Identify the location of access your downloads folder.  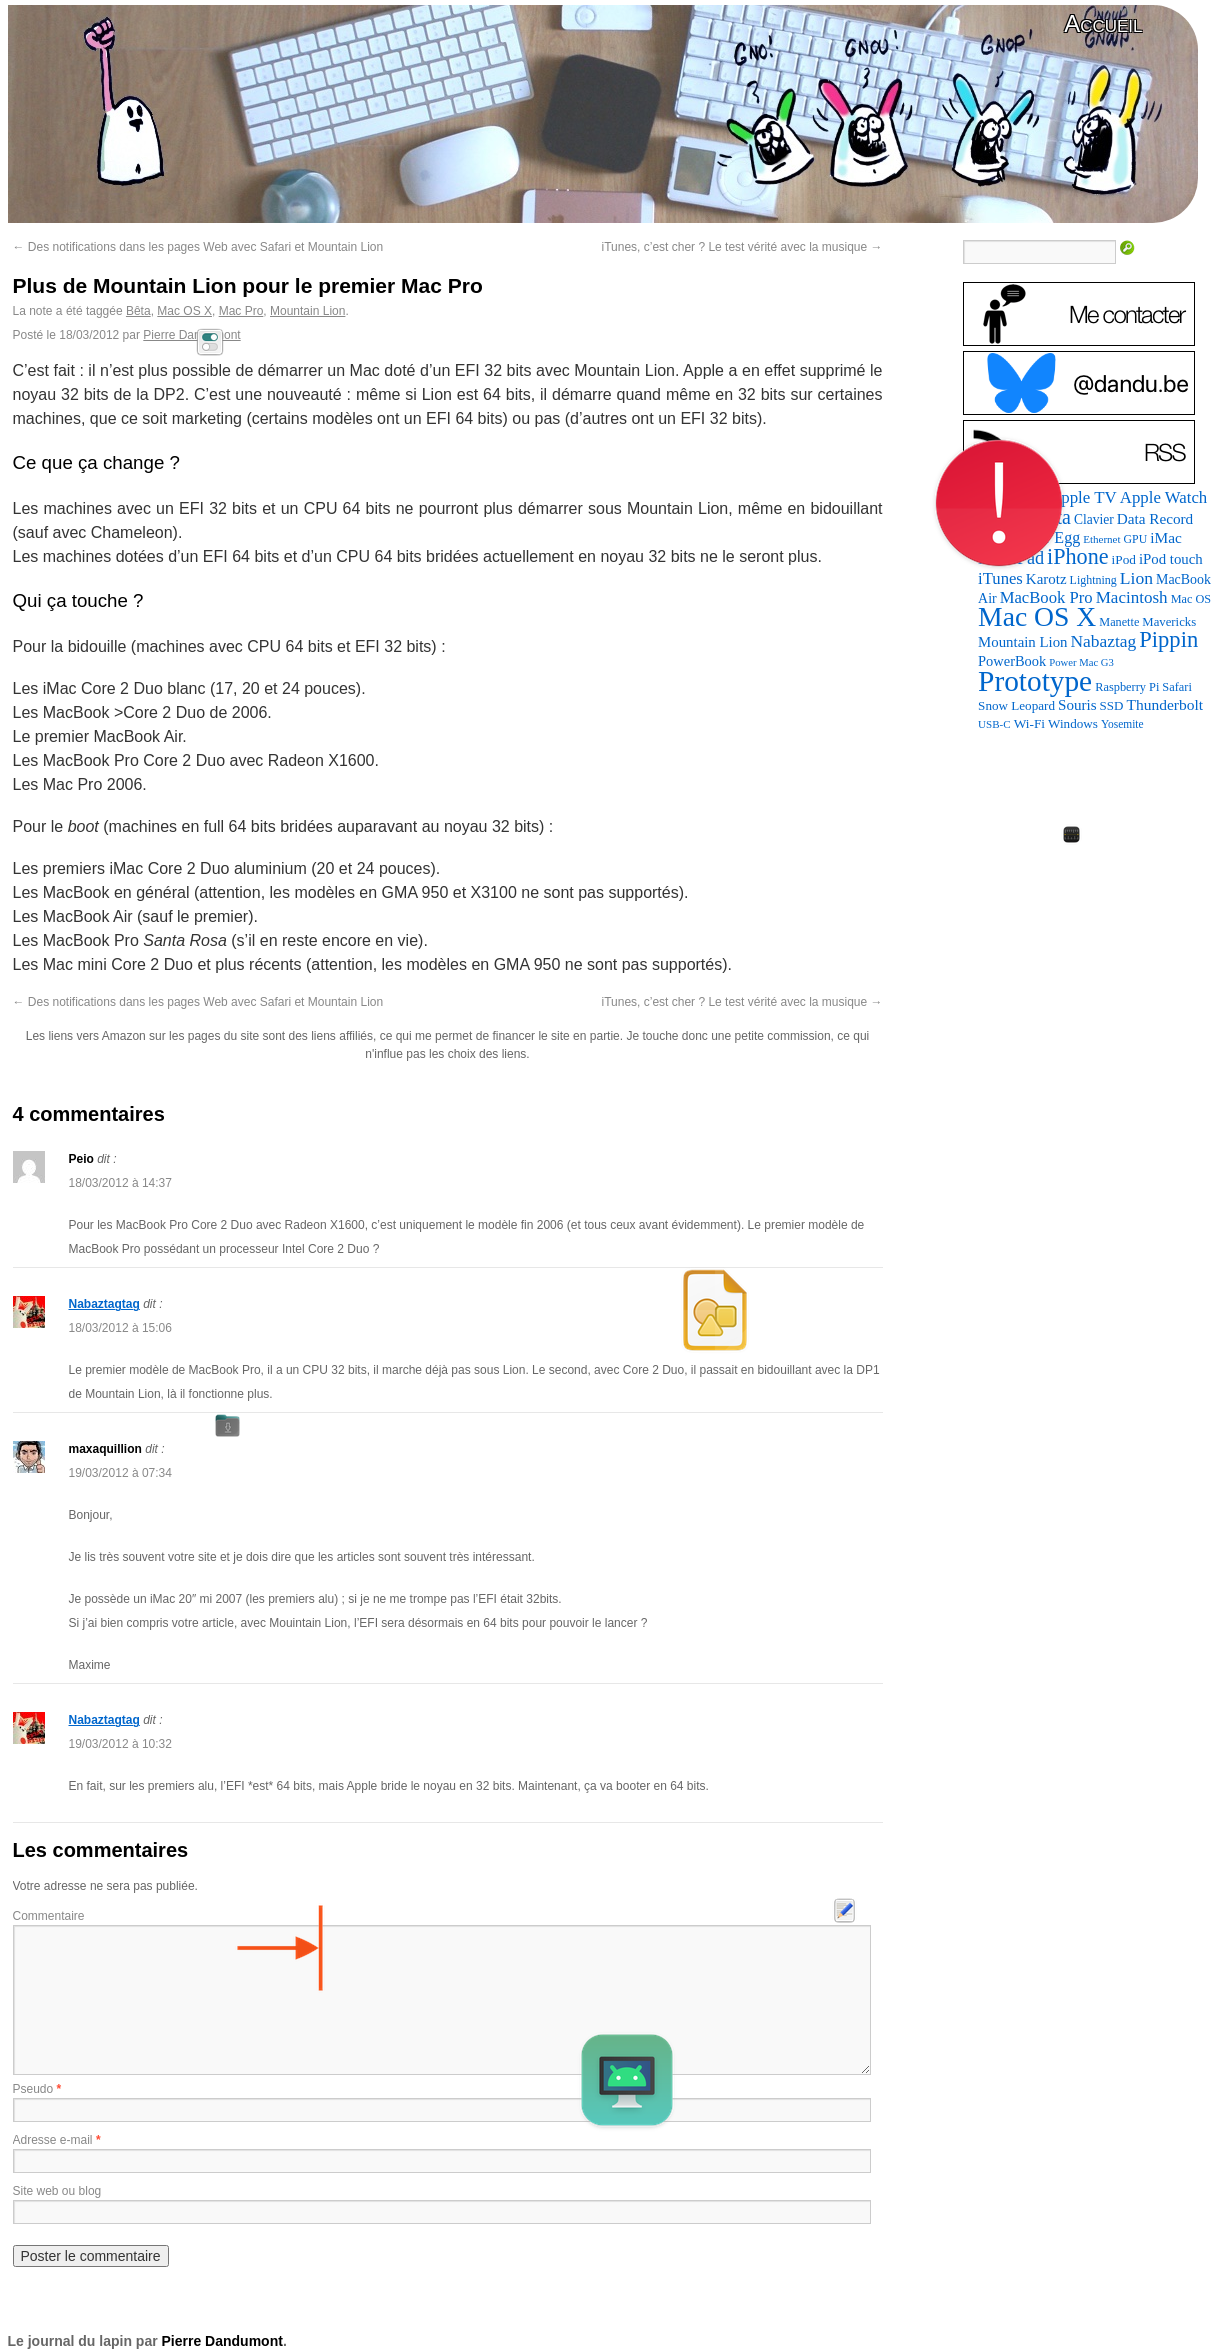
(227, 1425).